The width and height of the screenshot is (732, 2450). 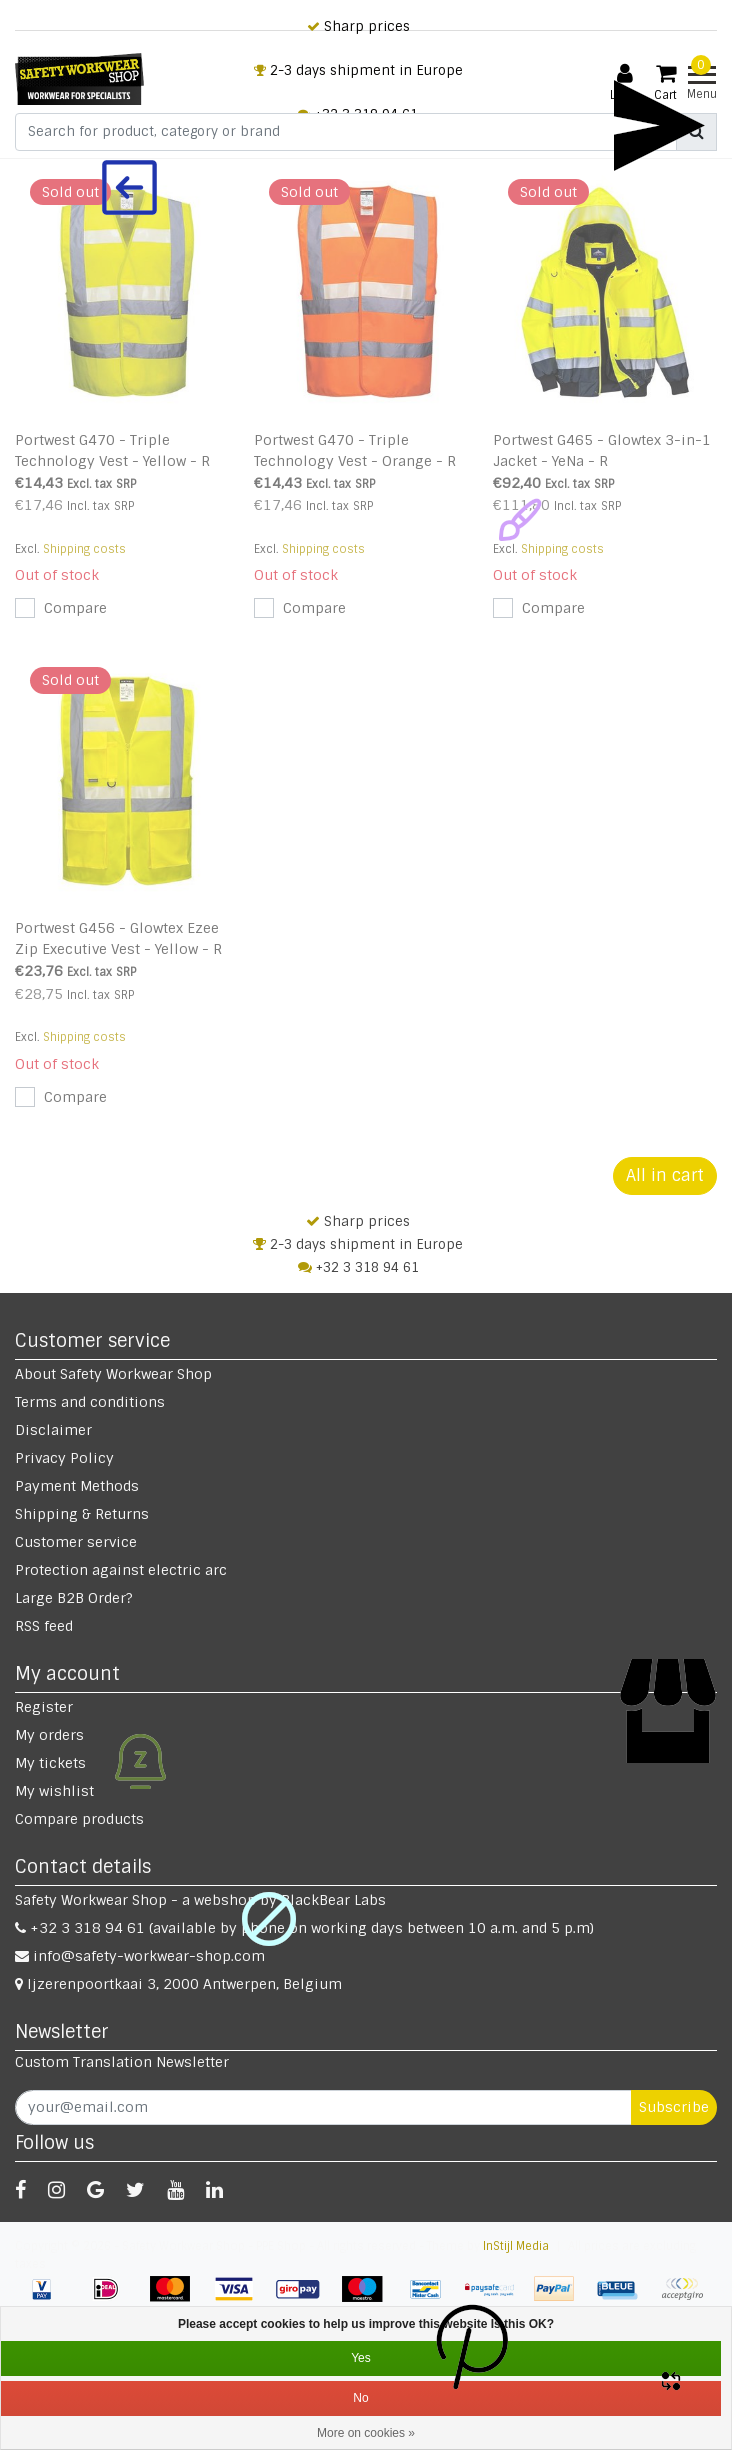 I want to click on transform or convert between formats, so click(x=671, y=2381).